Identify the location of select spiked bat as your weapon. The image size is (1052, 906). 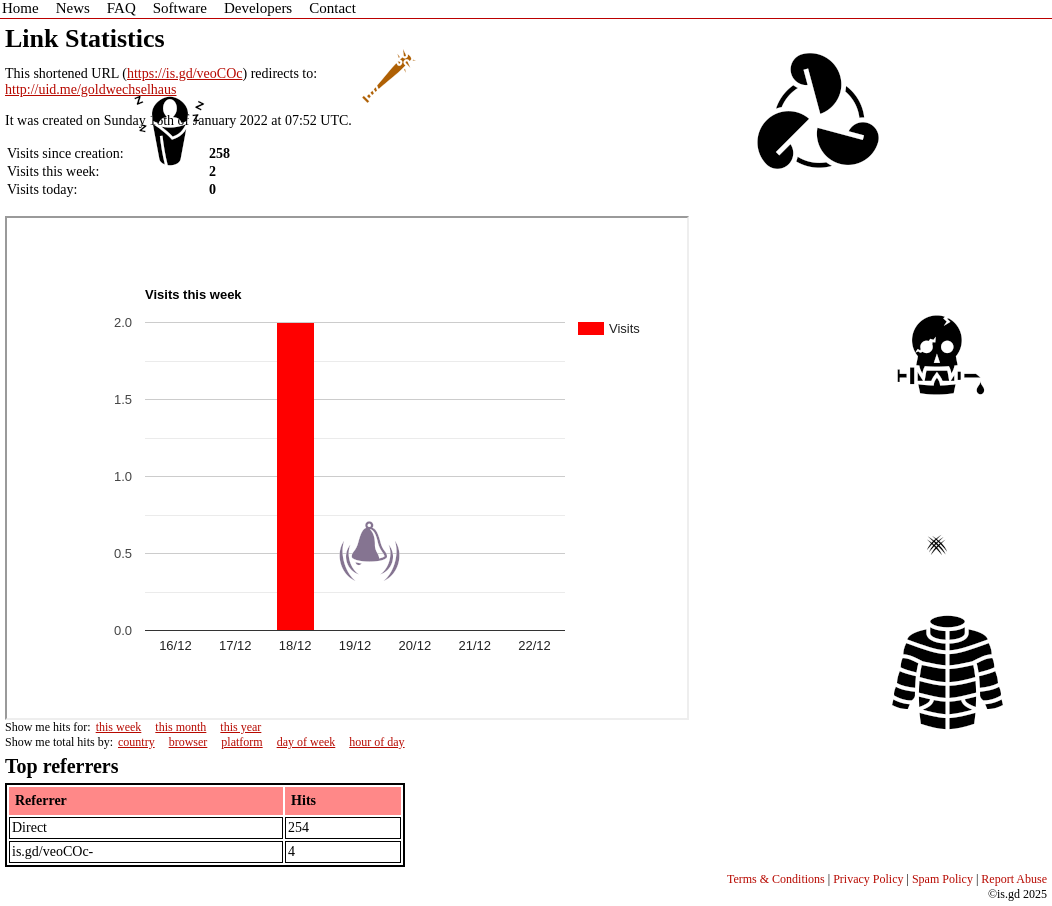
(389, 76).